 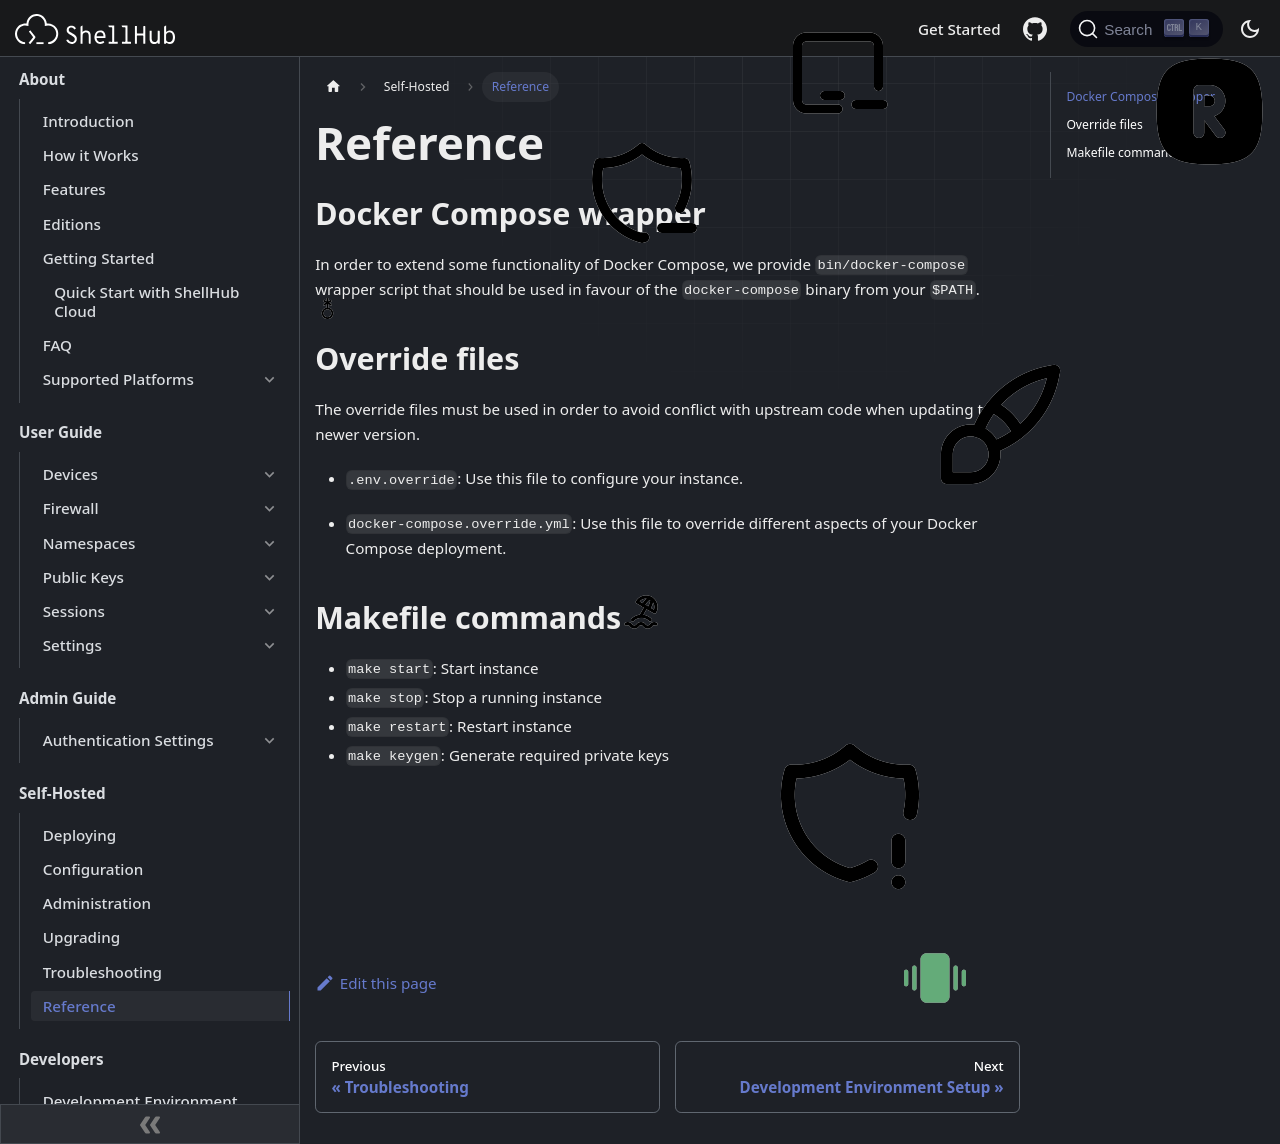 I want to click on enable vibration mode on device, so click(x=935, y=978).